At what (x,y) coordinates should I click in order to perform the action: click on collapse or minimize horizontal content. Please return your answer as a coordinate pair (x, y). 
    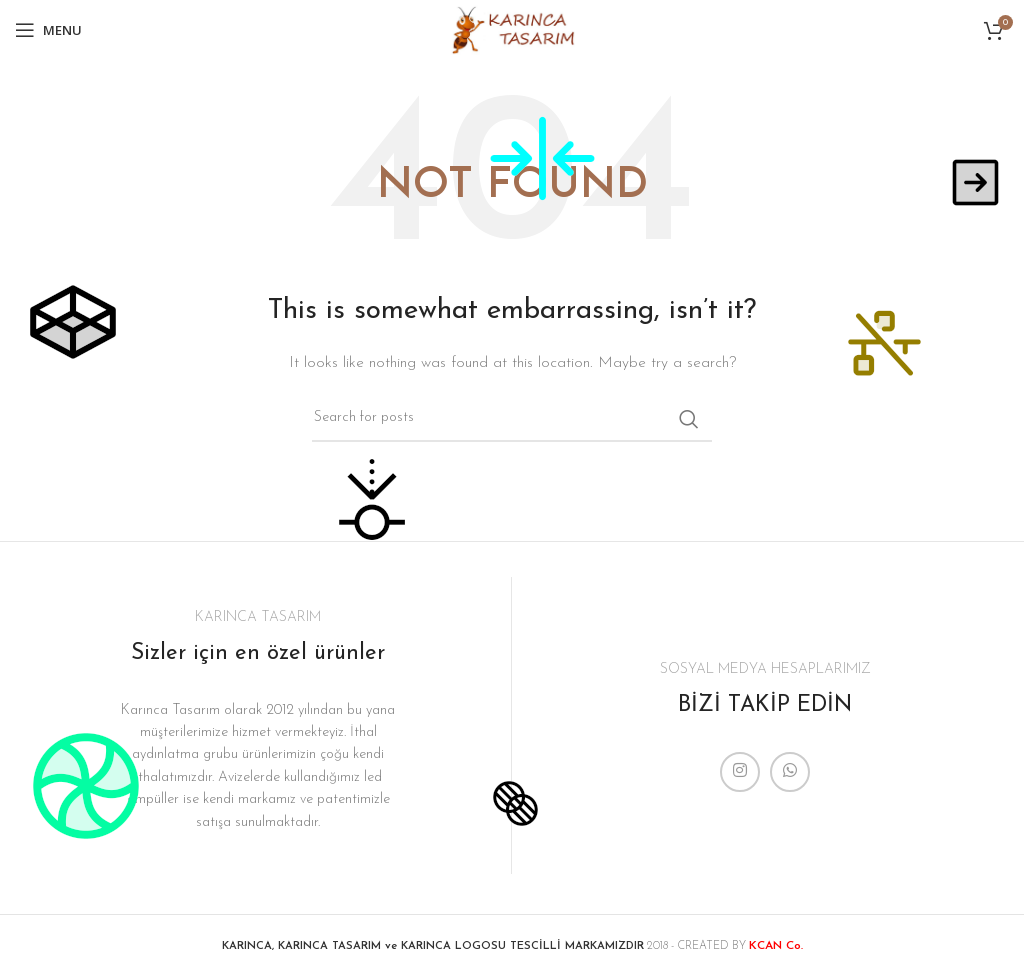
    Looking at the image, I should click on (542, 158).